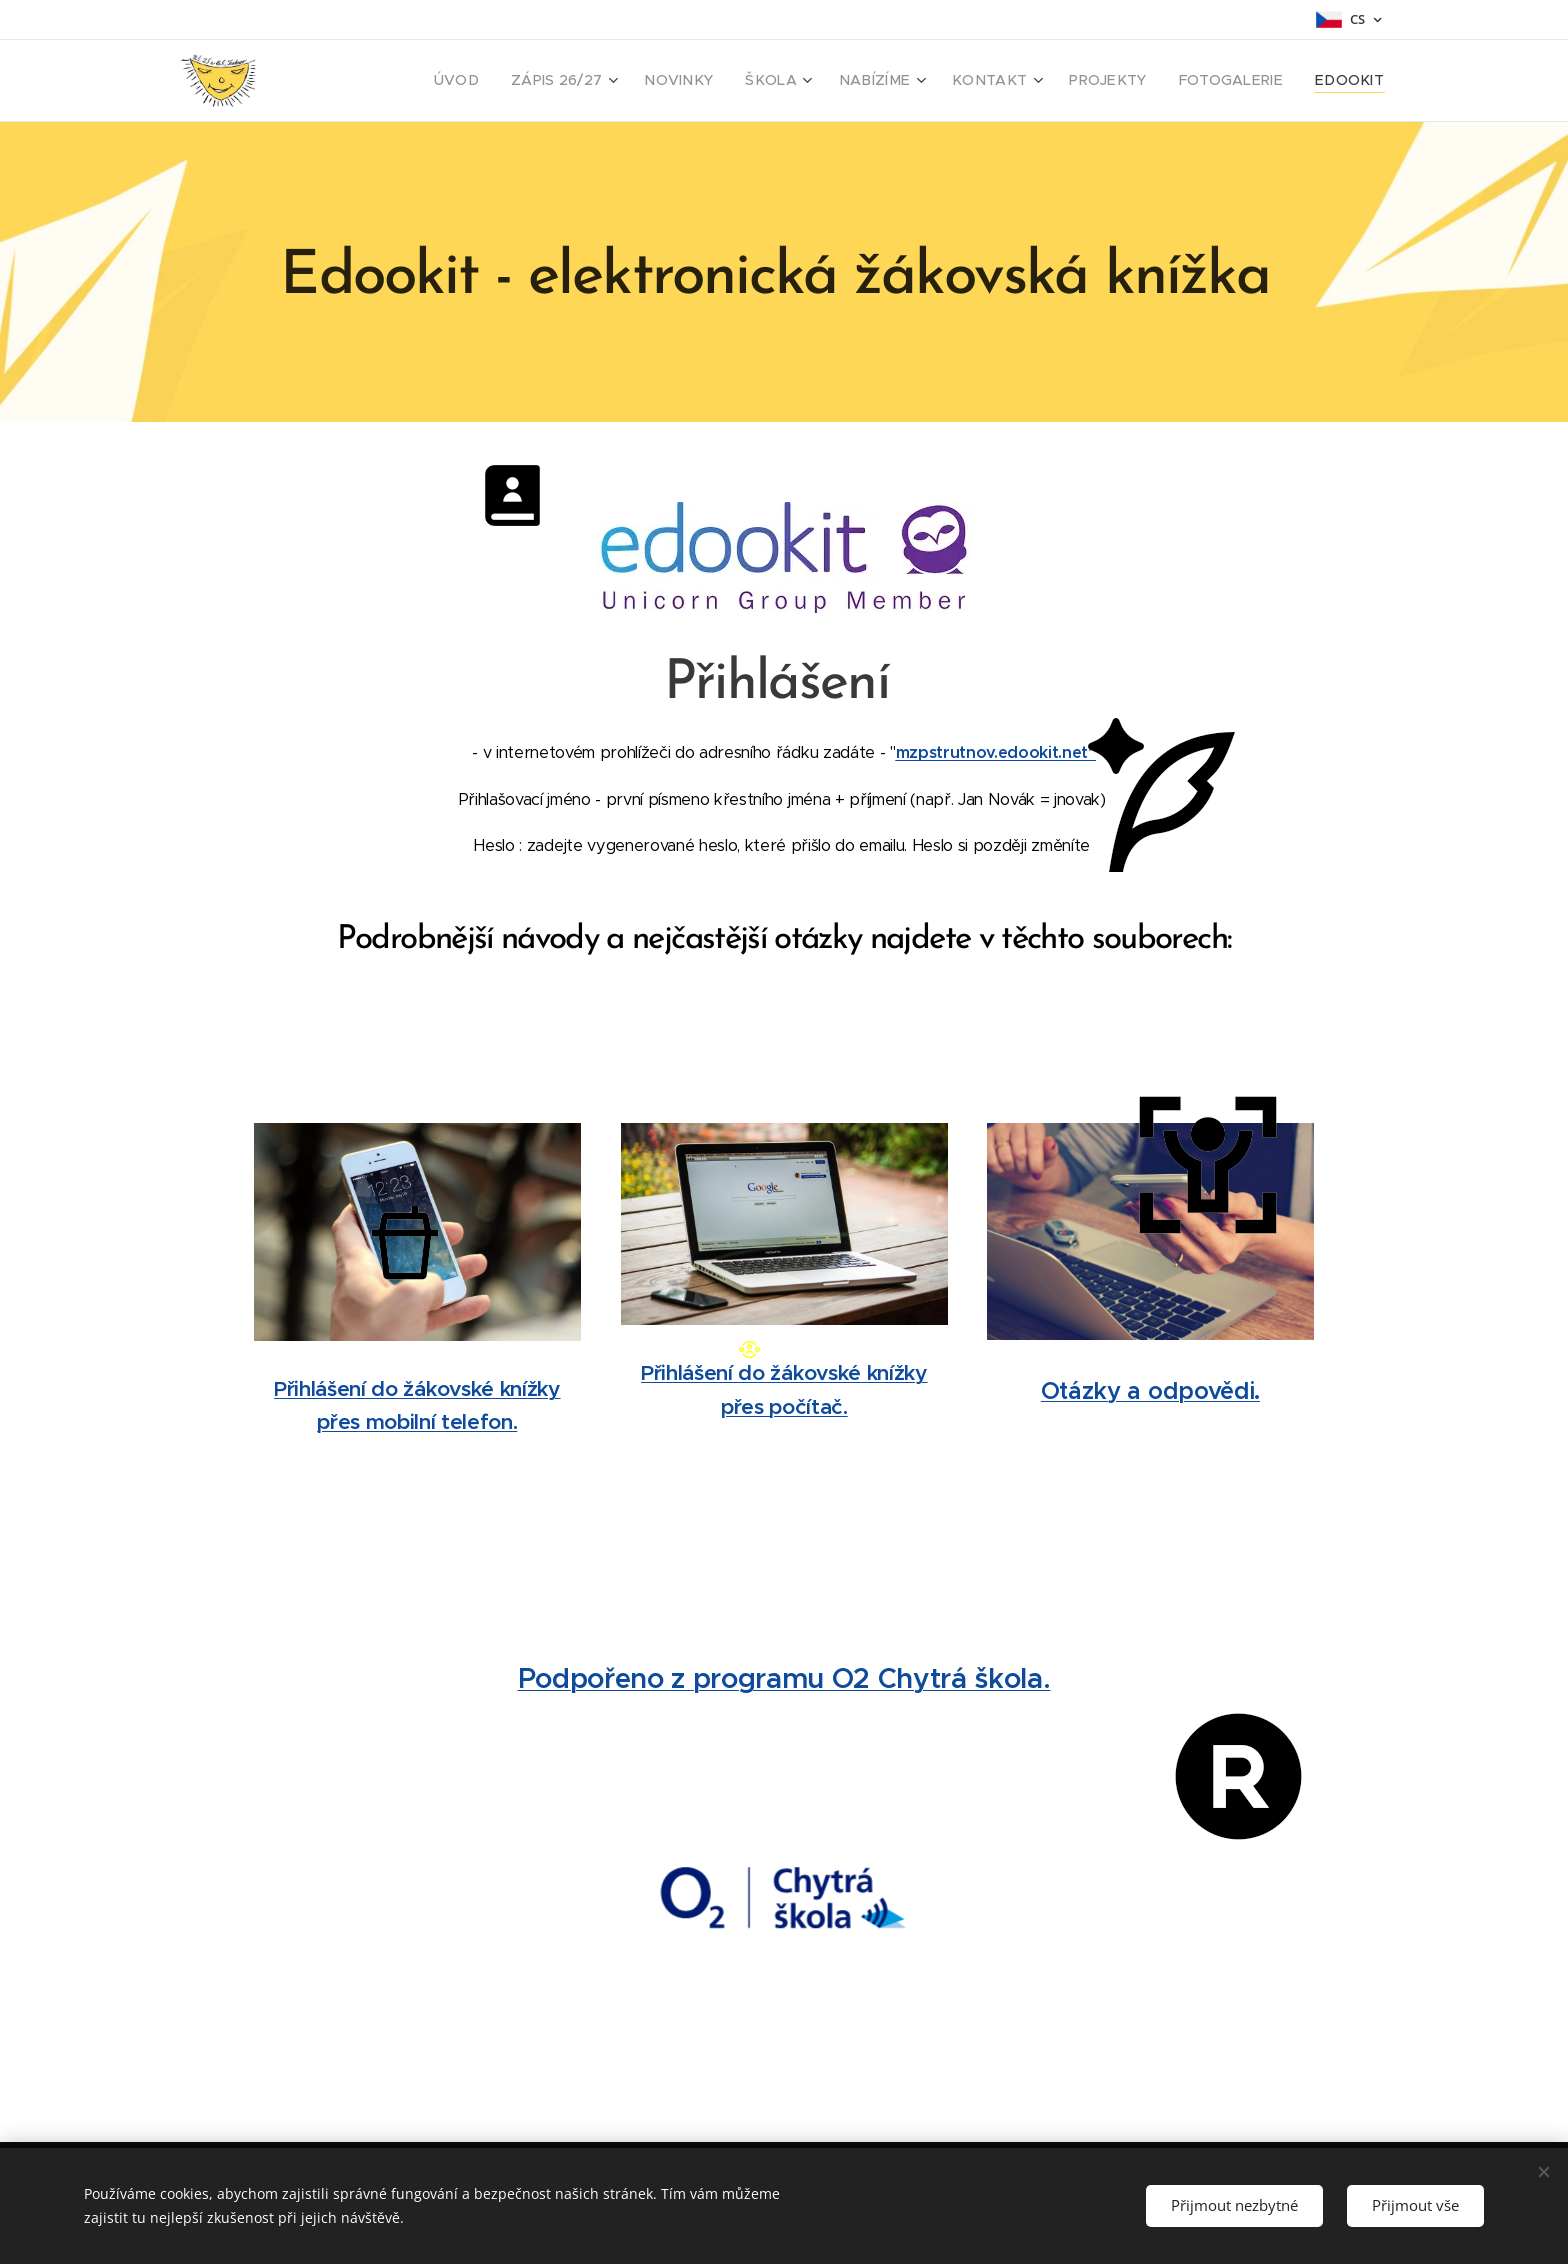 This screenshot has height=2264, width=1568. I want to click on indicates a registered trademark symbol, so click(1238, 1776).